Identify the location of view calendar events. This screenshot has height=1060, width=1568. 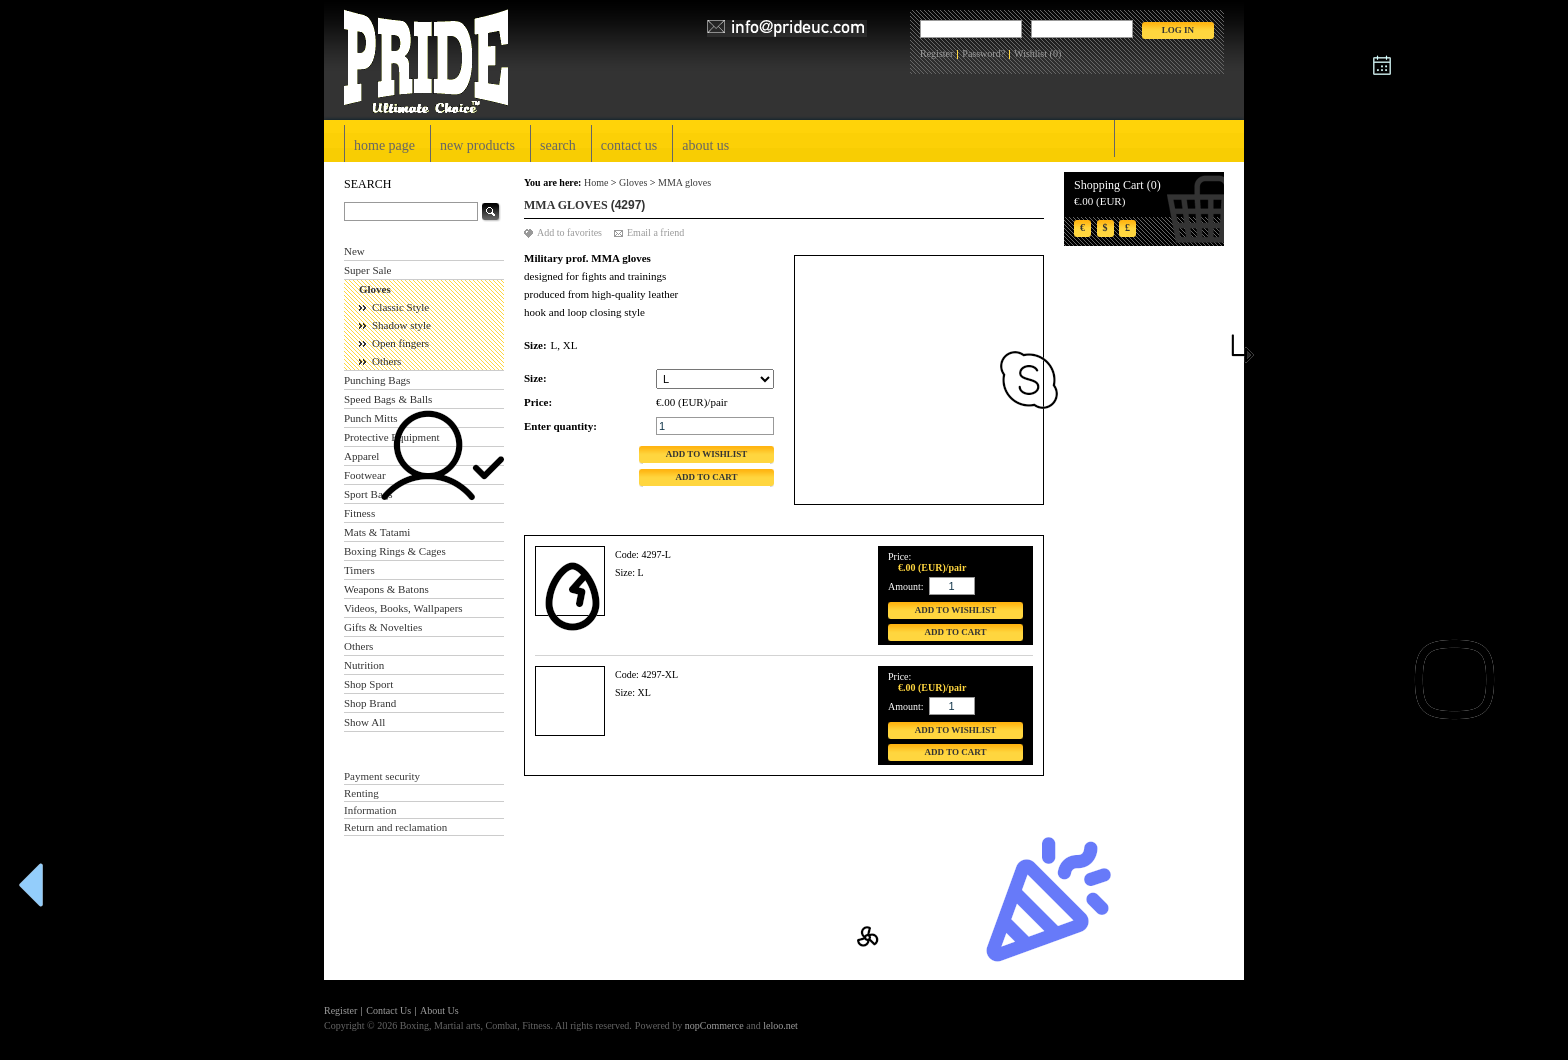
(1382, 66).